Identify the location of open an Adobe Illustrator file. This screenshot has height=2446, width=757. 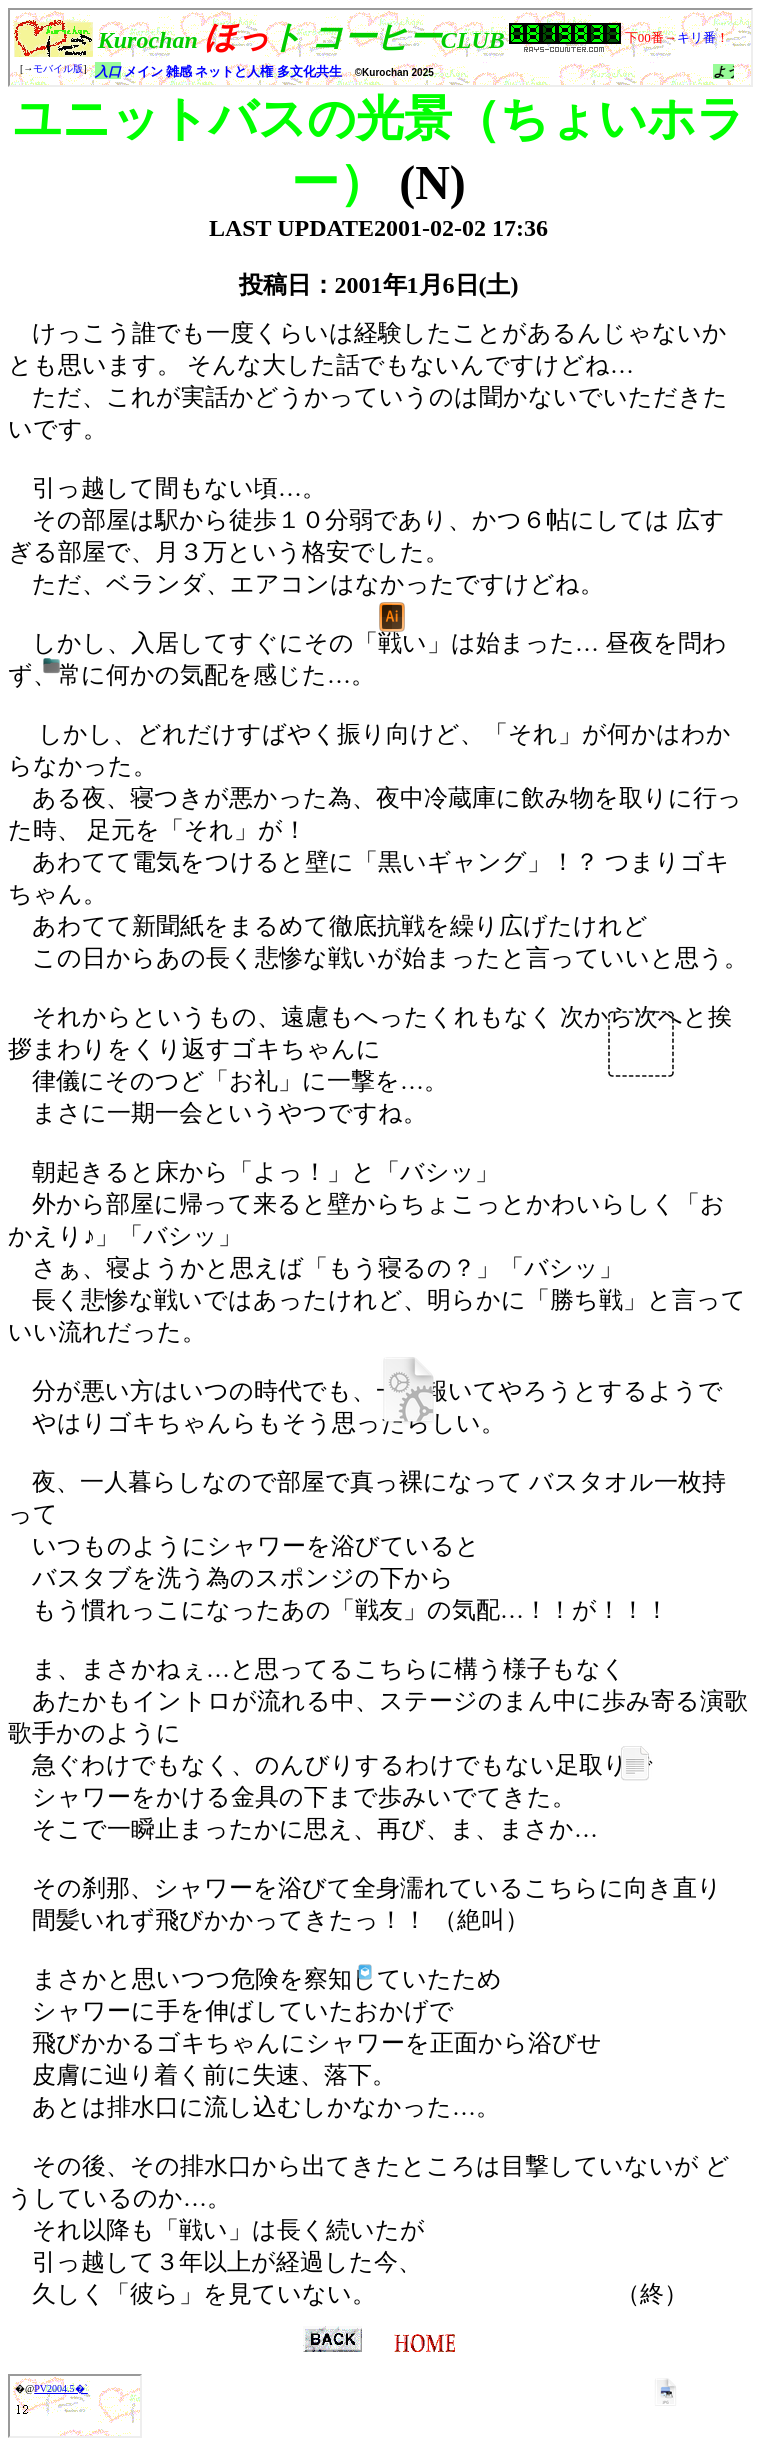
(392, 617).